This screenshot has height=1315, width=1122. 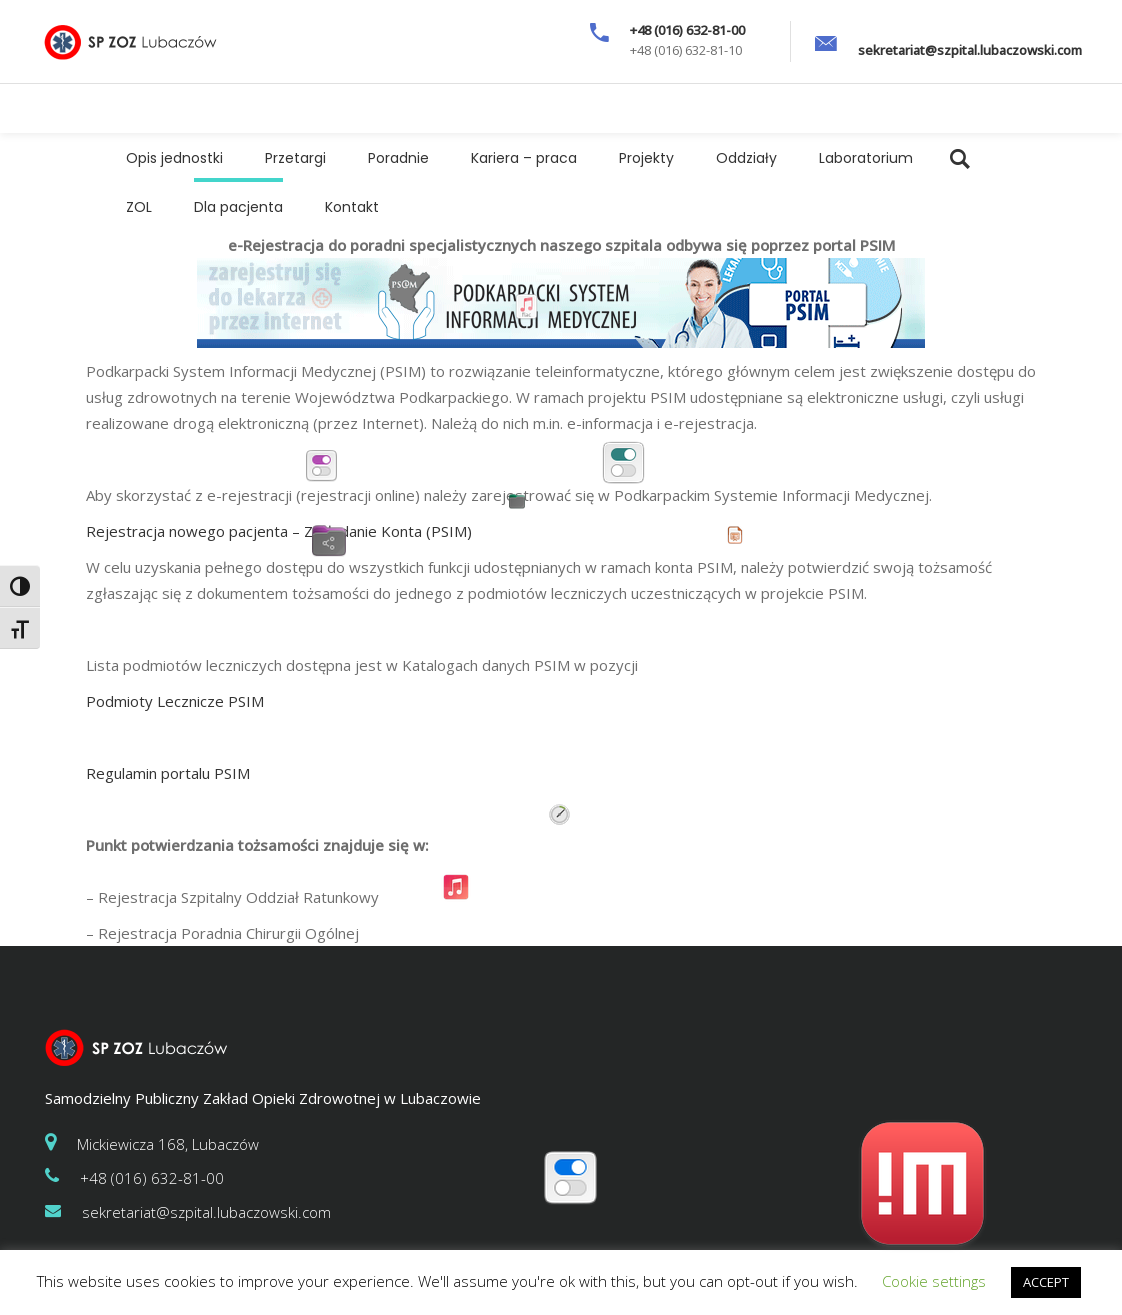 I want to click on open sysprof system profiler, so click(x=559, y=814).